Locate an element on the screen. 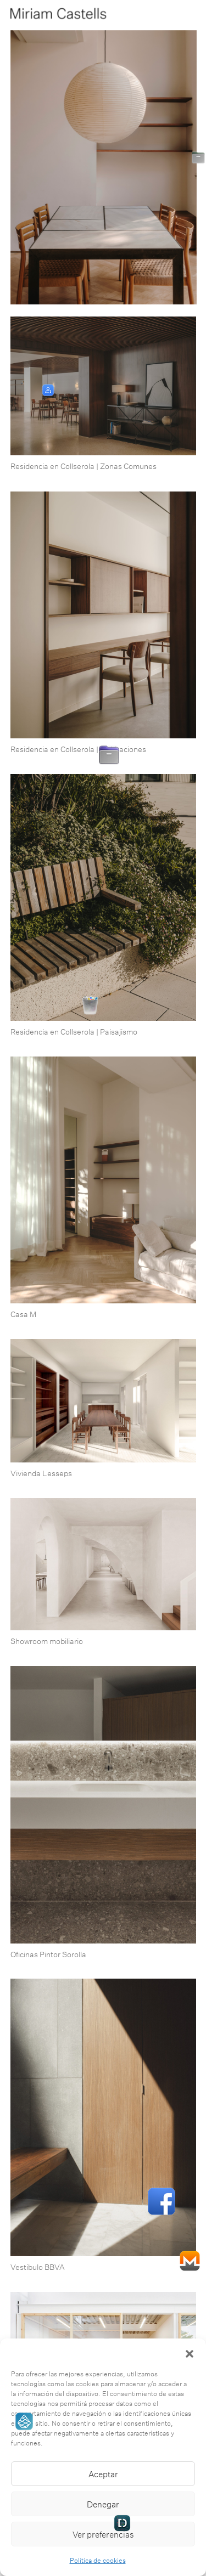 This screenshot has width=206, height=2576. open the Monero cryptocurrency wallet app is located at coordinates (190, 2261).